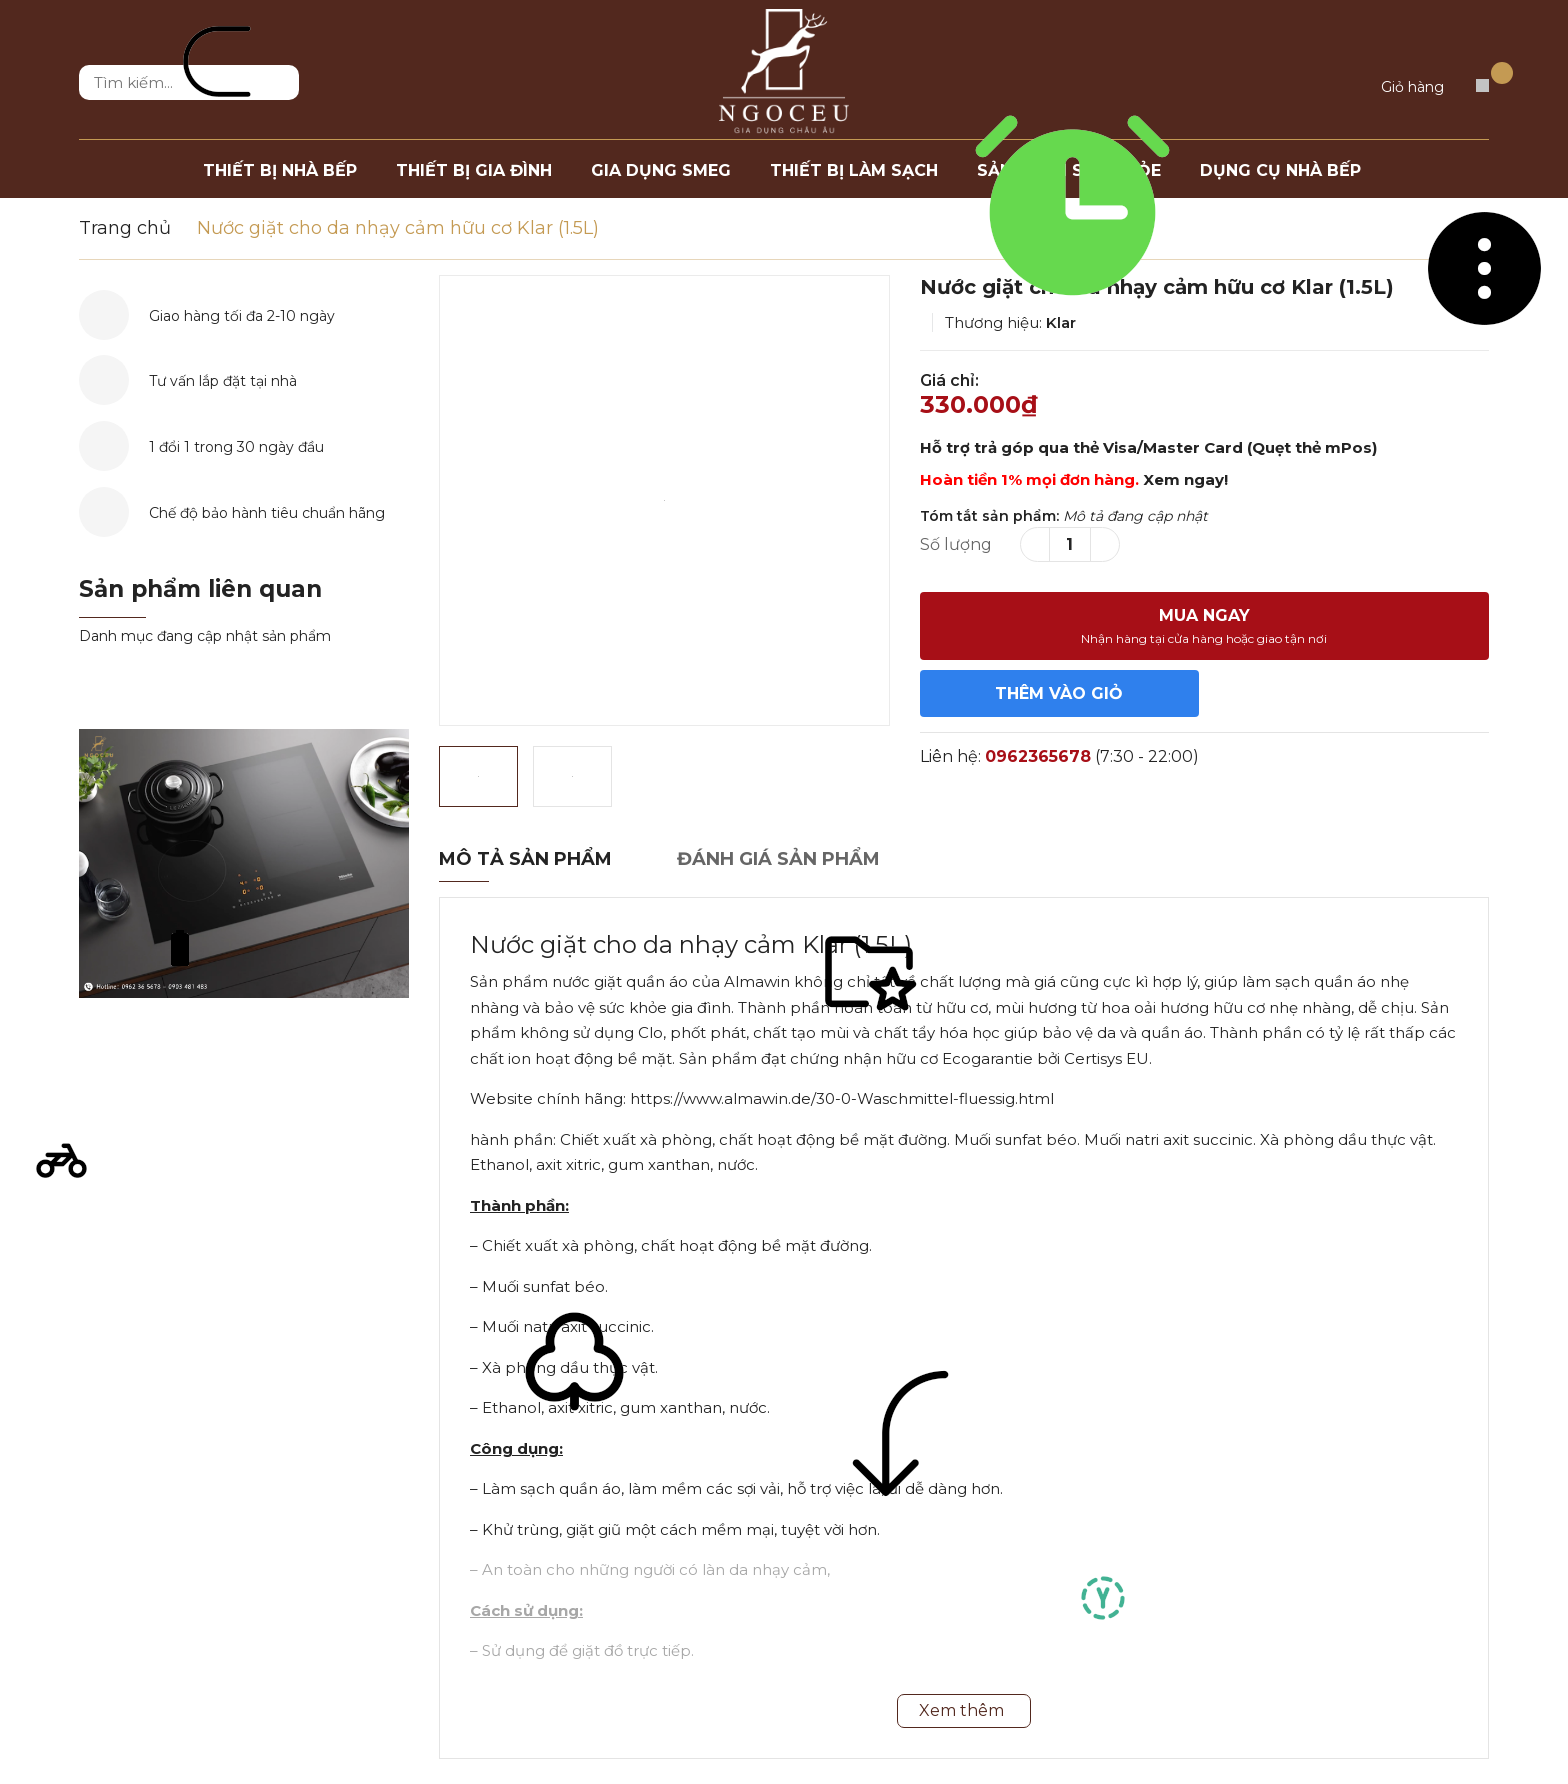 The height and width of the screenshot is (1784, 1568). What do you see at coordinates (61, 1159) in the screenshot?
I see `select motorcycle as vehicle type` at bounding box center [61, 1159].